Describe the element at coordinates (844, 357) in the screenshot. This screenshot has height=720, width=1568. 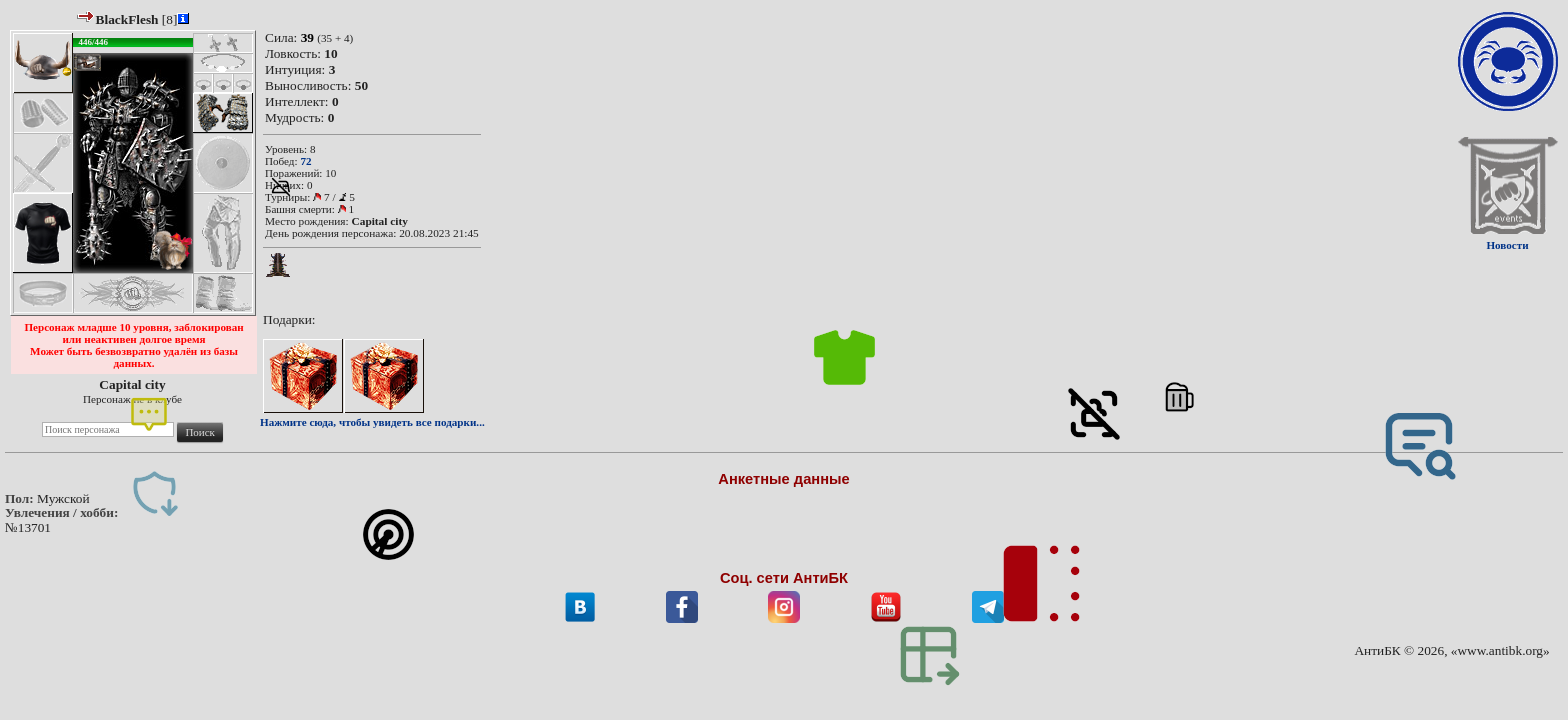
I see `browse clothing or apparel items` at that location.